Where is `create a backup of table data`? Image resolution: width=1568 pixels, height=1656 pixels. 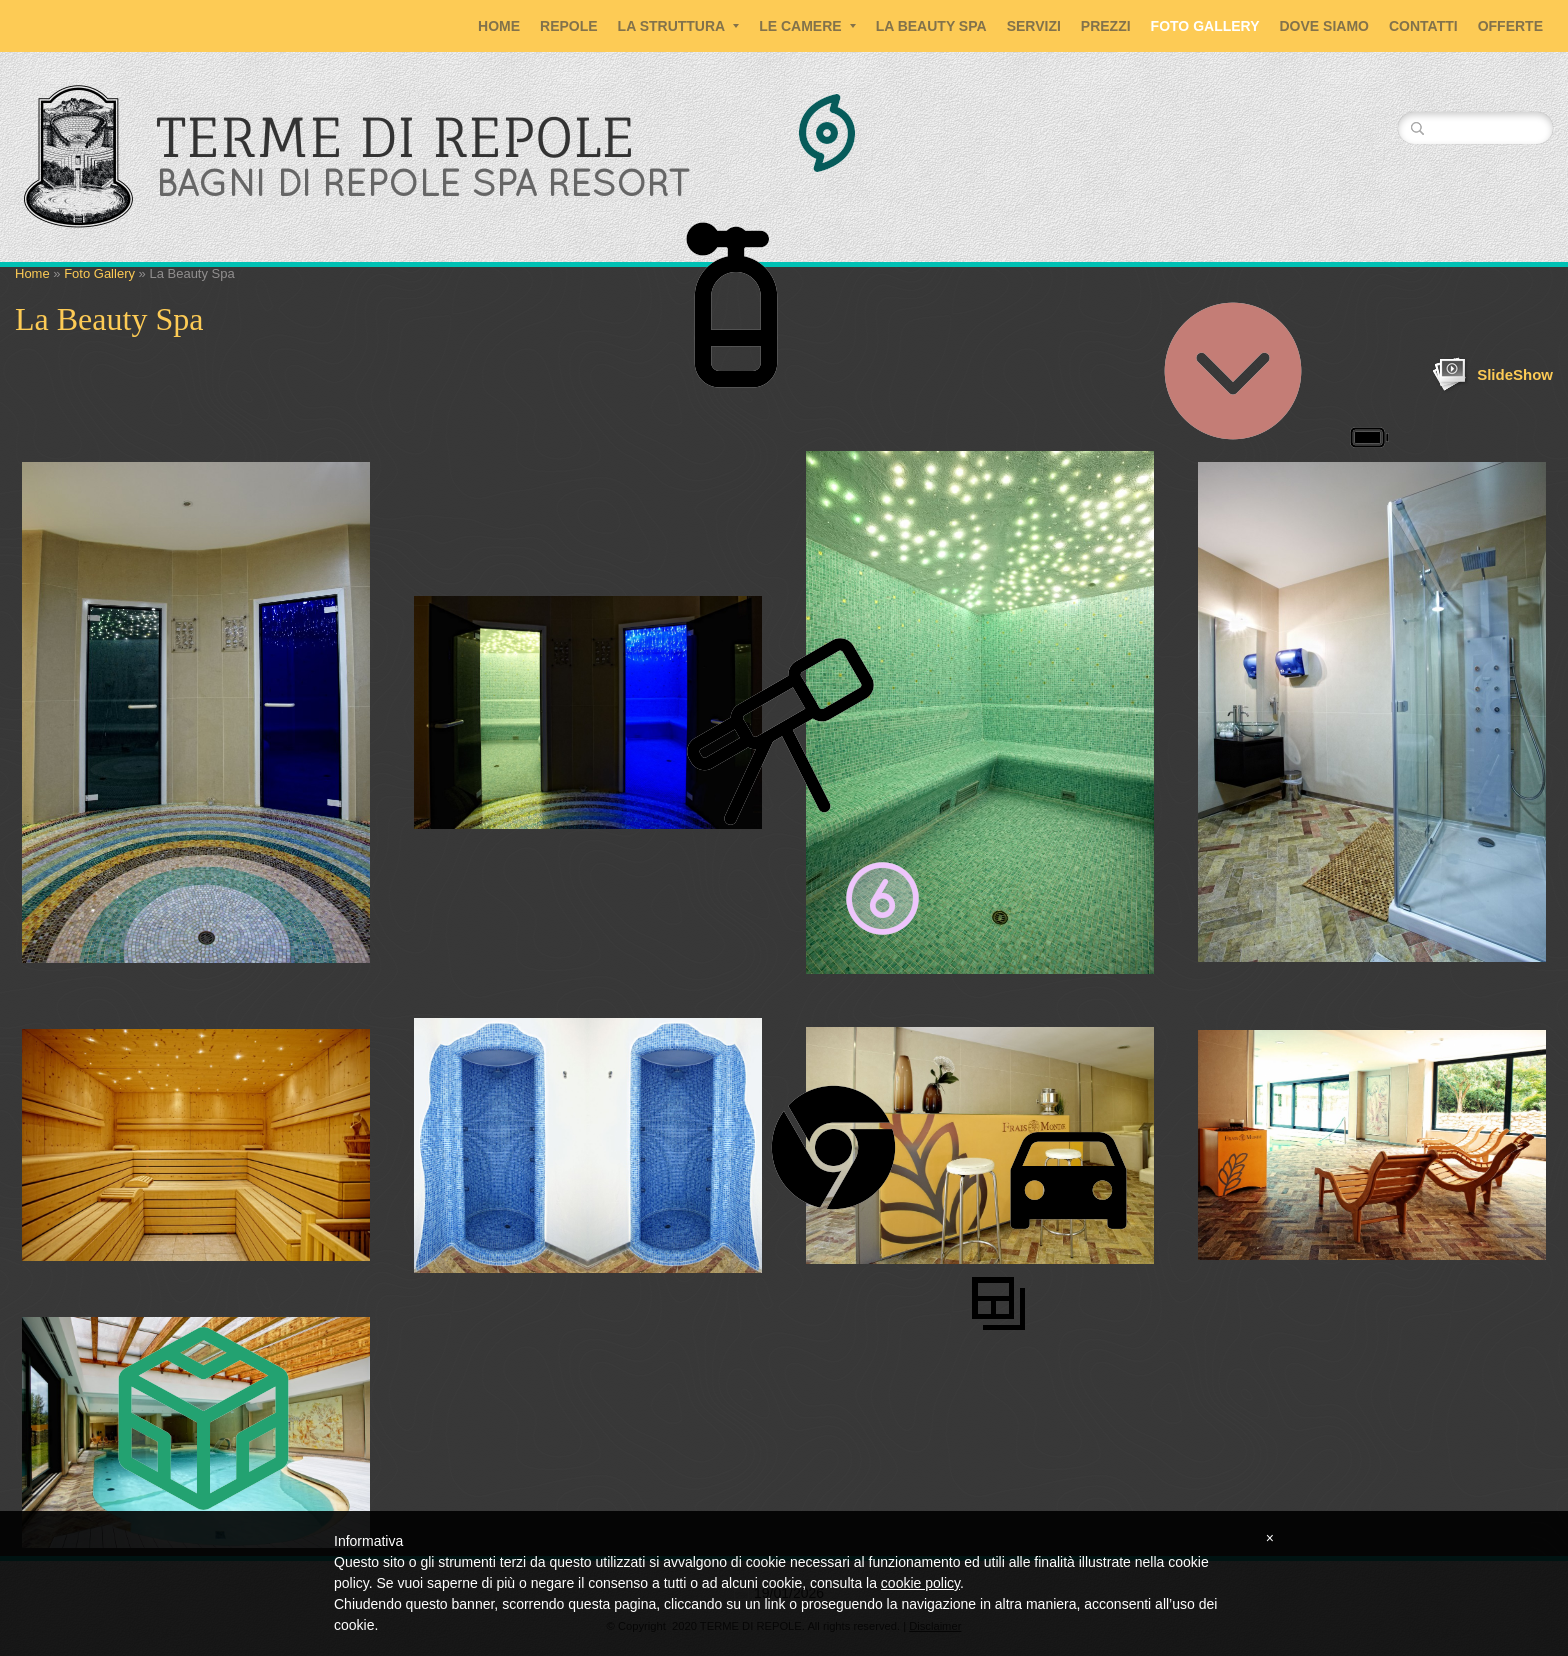 create a backup of table data is located at coordinates (998, 1303).